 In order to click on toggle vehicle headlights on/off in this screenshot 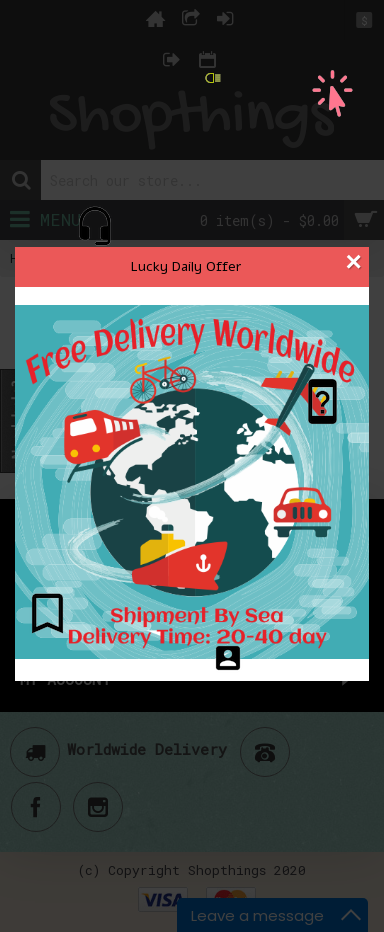, I will do `click(213, 78)`.